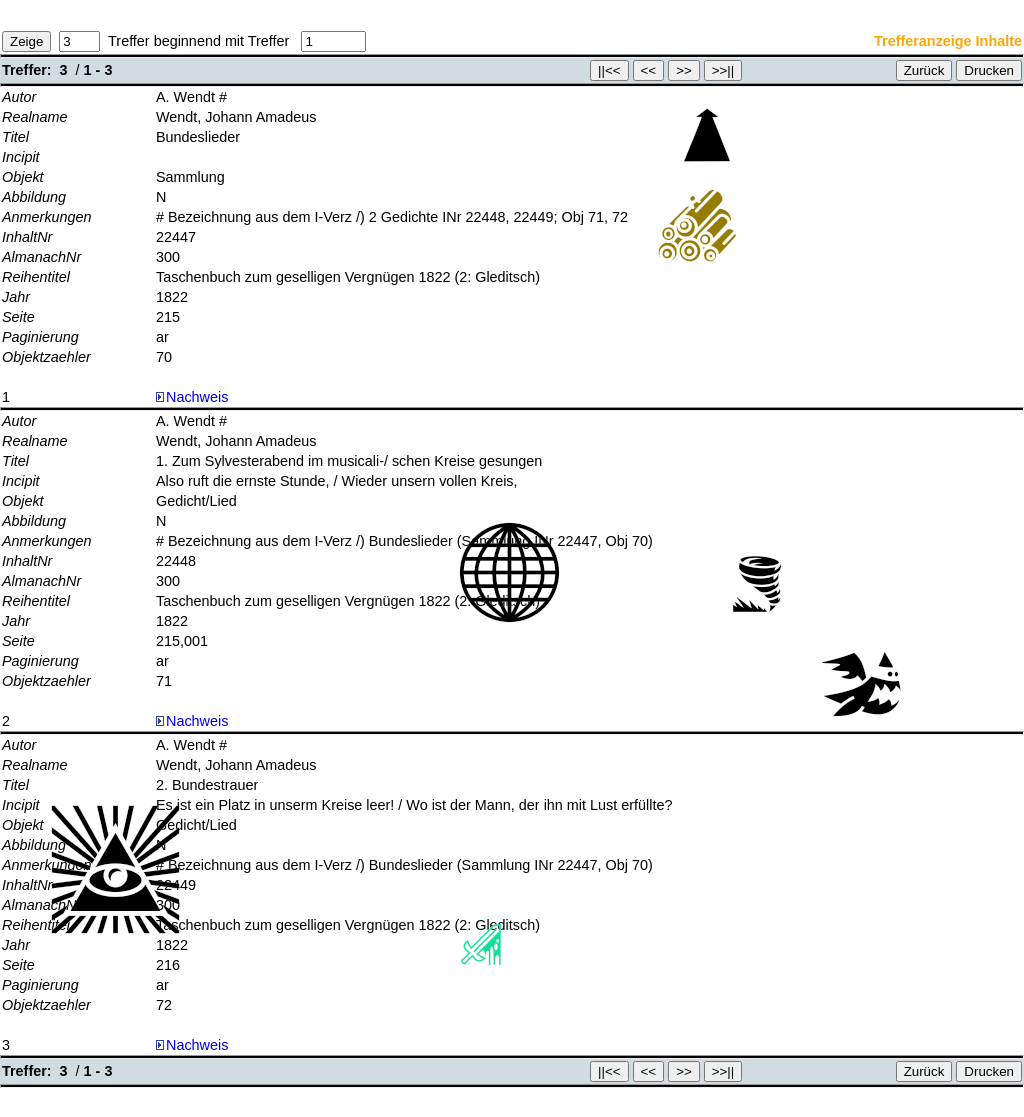  What do you see at coordinates (509, 572) in the screenshot?
I see `access global or international settings` at bounding box center [509, 572].